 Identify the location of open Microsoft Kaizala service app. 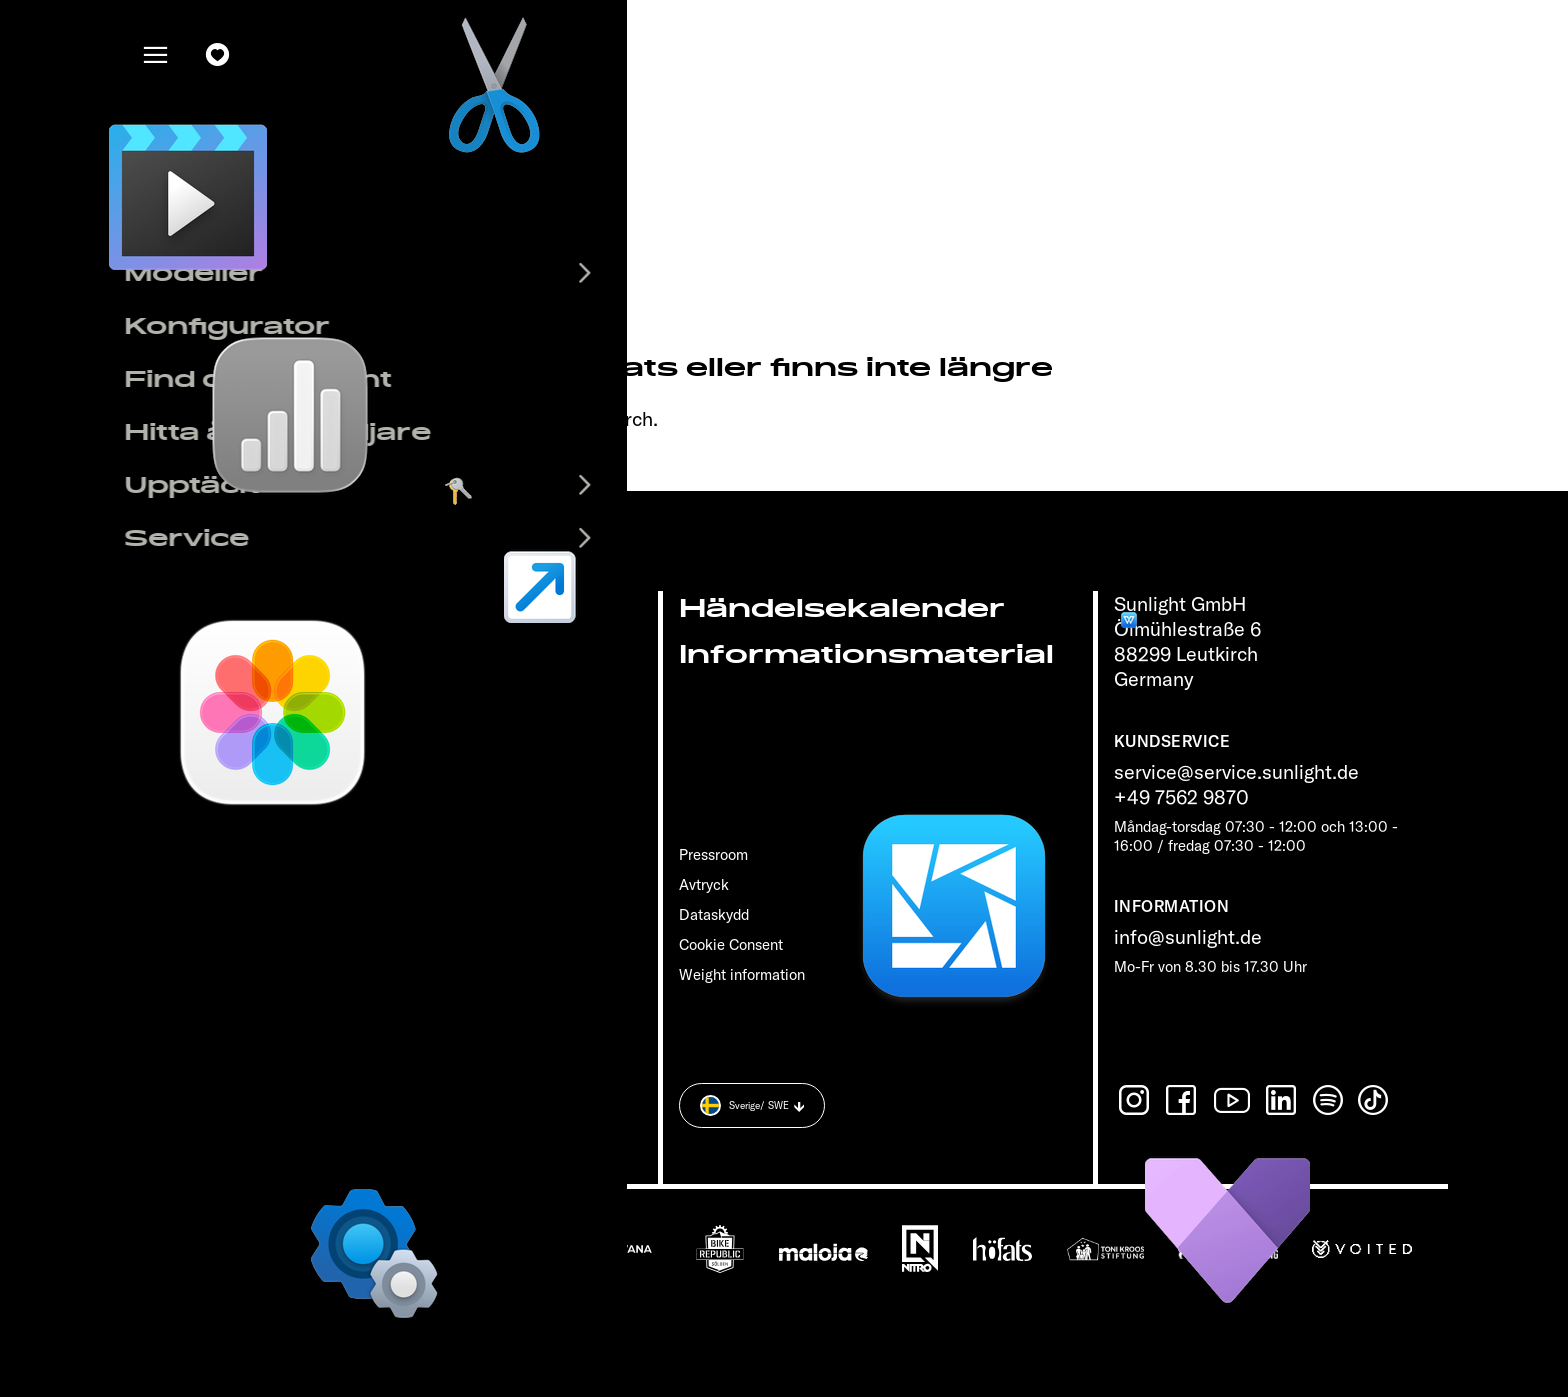
(1227, 1230).